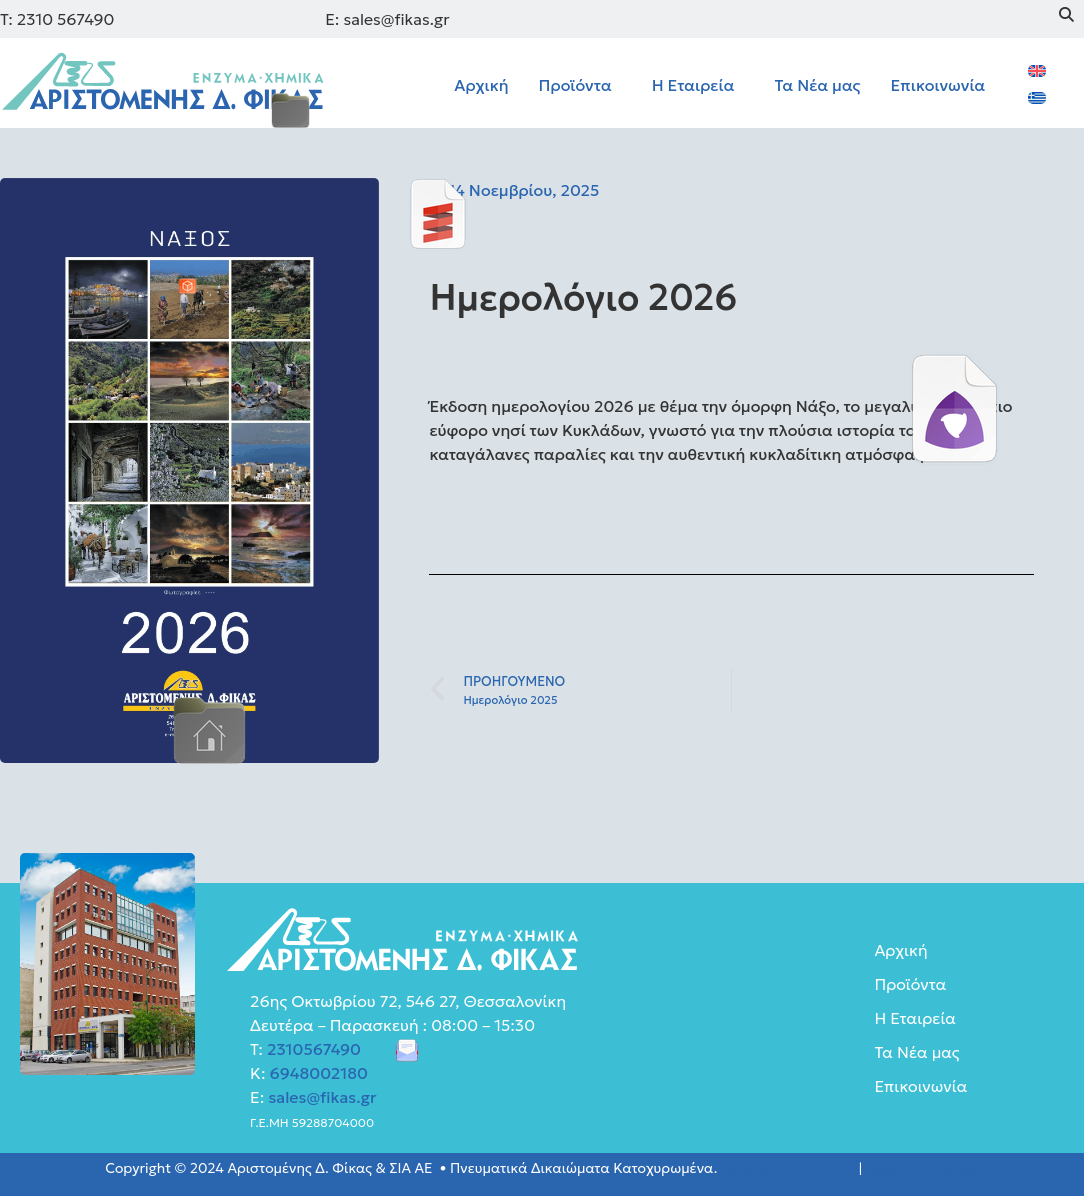 This screenshot has width=1084, height=1196. I want to click on meson build system configuration file, so click(954, 408).